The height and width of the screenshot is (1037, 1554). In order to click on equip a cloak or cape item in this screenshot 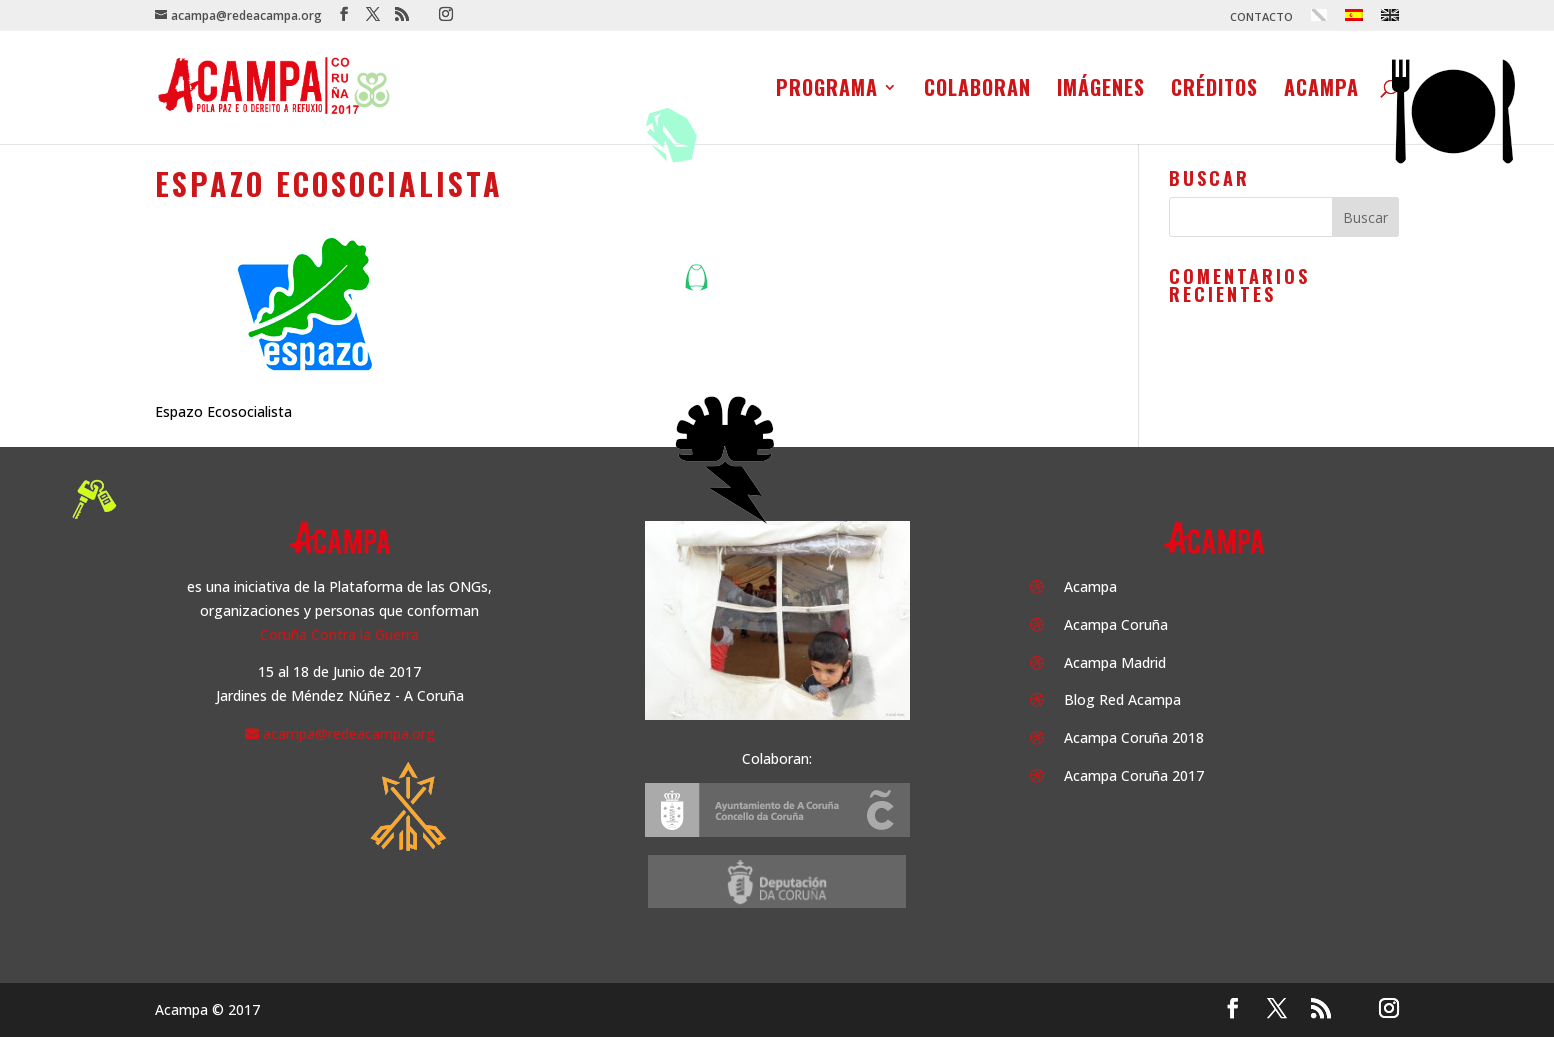, I will do `click(696, 277)`.